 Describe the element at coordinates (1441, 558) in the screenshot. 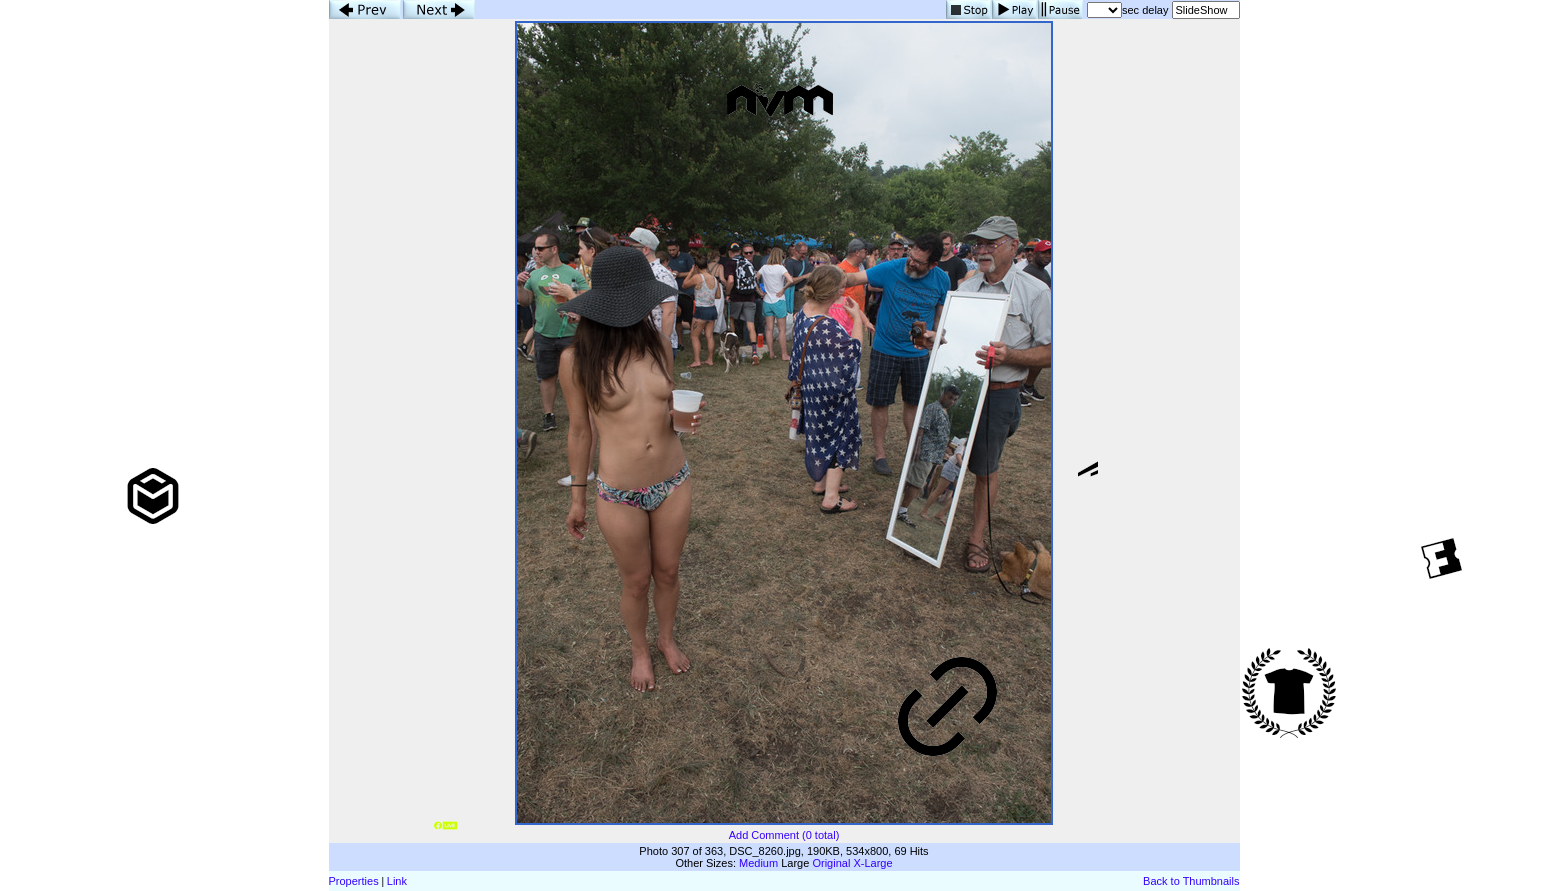

I see `open the Fandango app for movie tickets` at that location.